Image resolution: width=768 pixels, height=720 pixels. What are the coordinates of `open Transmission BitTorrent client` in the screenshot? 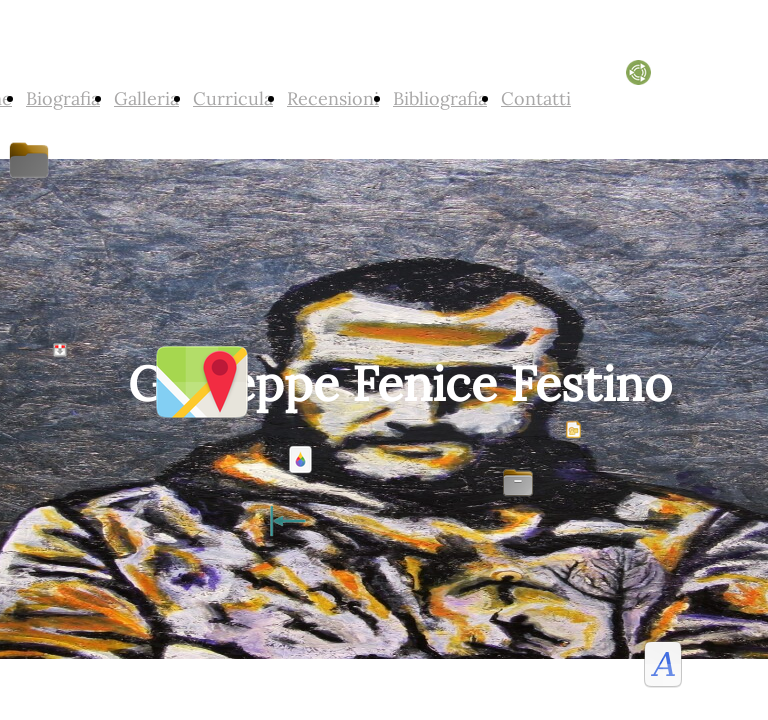 It's located at (60, 350).